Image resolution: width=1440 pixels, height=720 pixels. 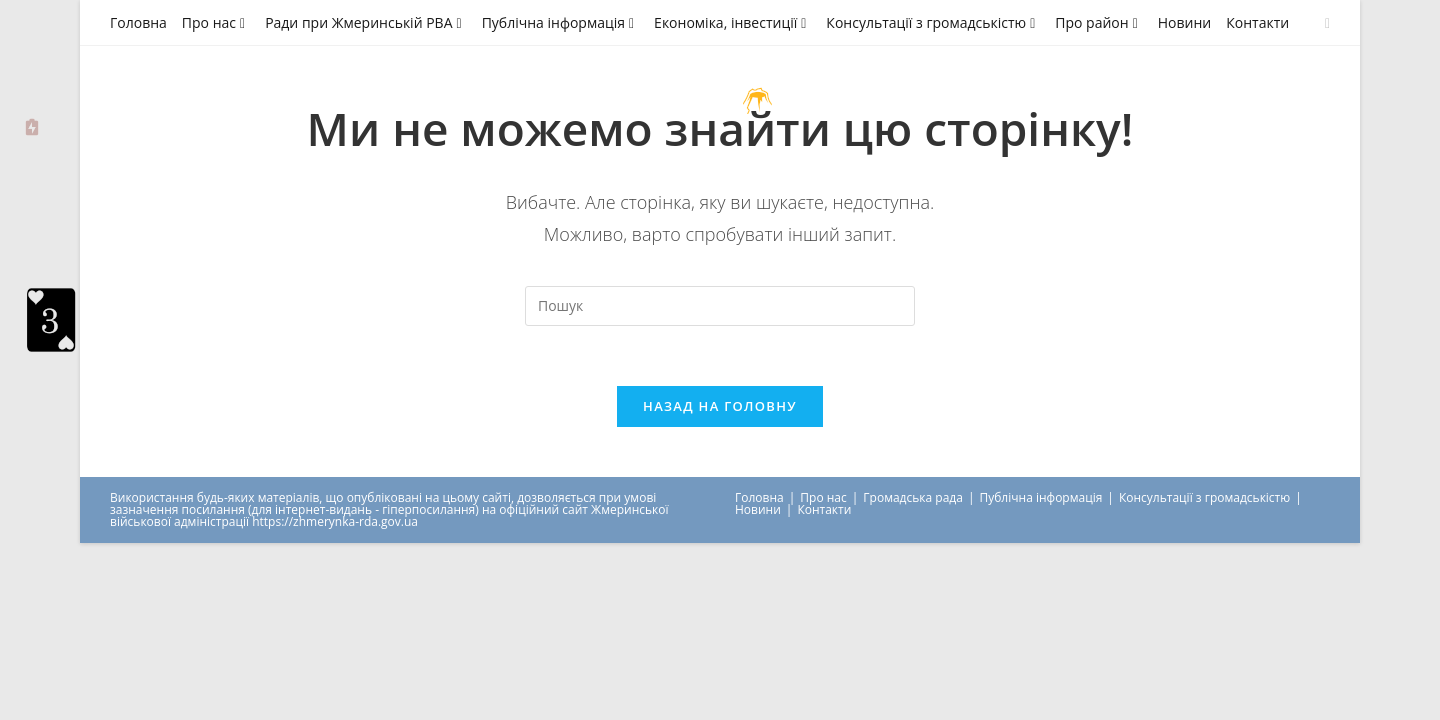 I want to click on indicates a volcano or volcanic area on a map, so click(x=757, y=99).